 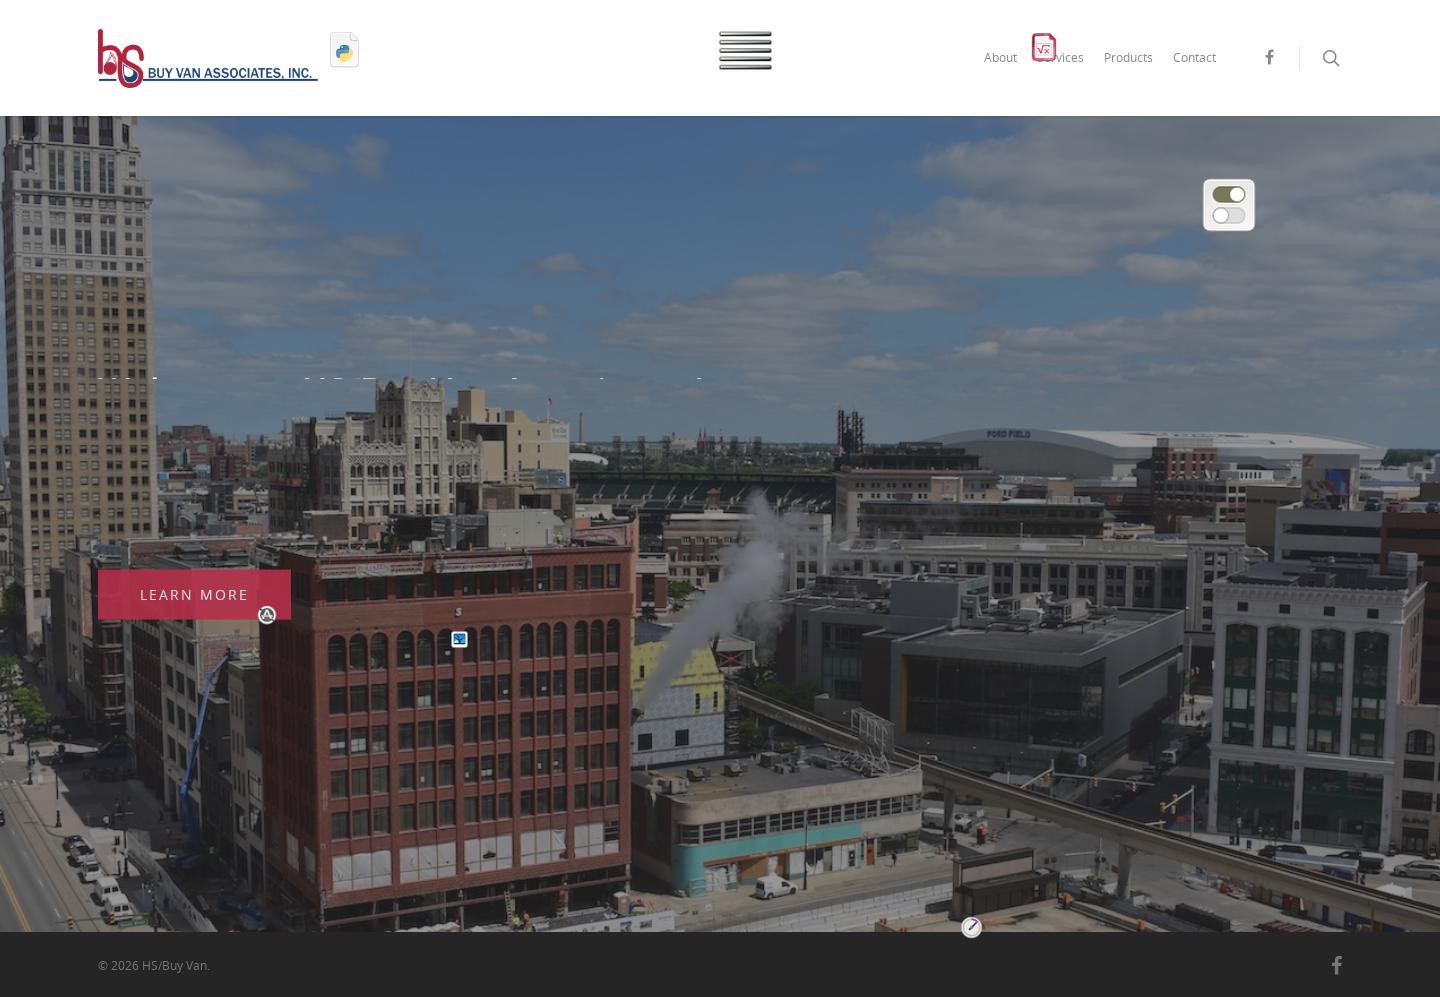 What do you see at coordinates (344, 49) in the screenshot?
I see `a python 3 script or source file` at bounding box center [344, 49].